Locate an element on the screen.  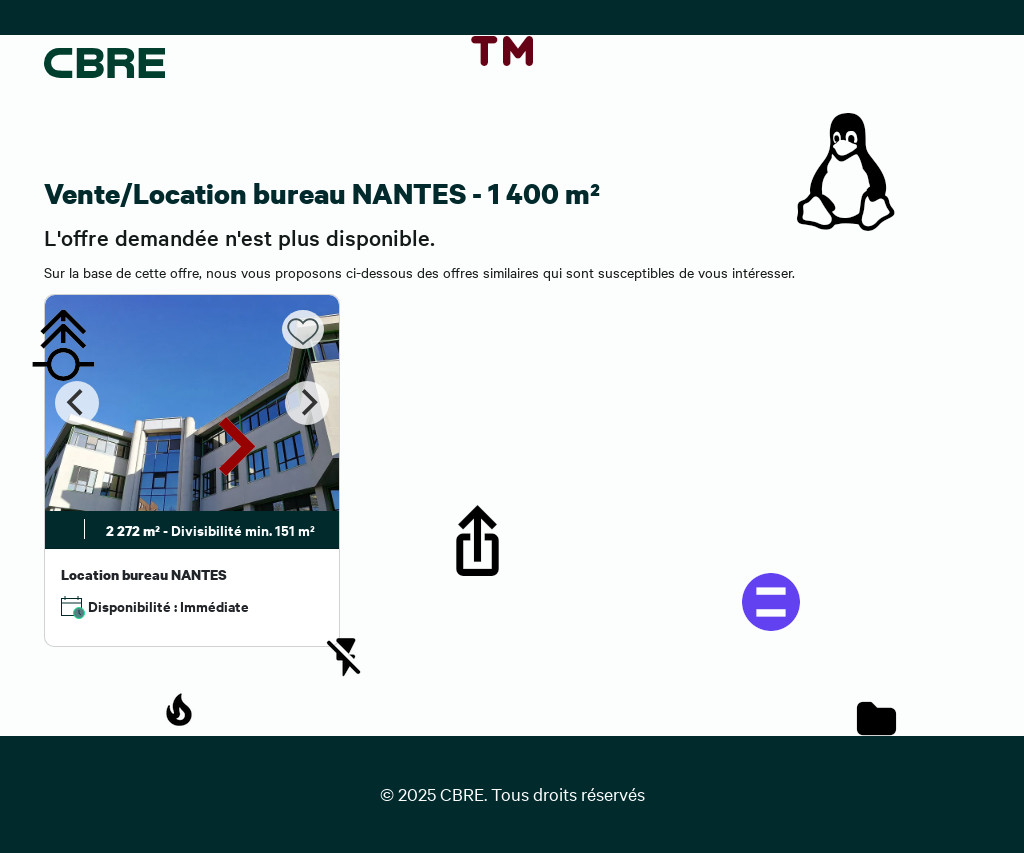
indicates trademarked content or branding is located at coordinates (503, 51).